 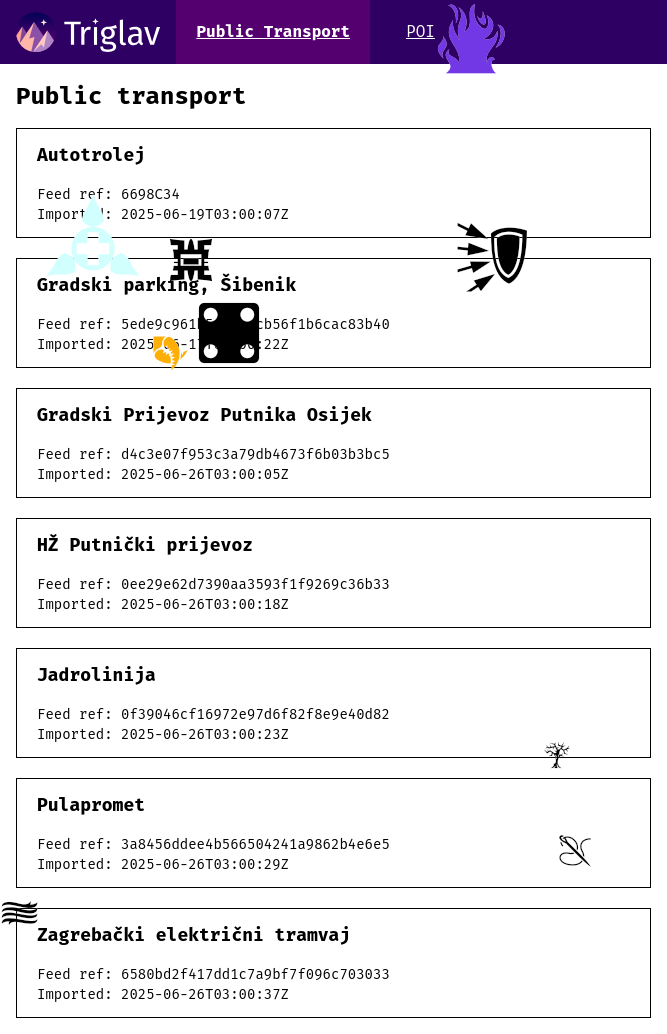 What do you see at coordinates (19, 912) in the screenshot?
I see `indicates water or ocean-related content` at bounding box center [19, 912].